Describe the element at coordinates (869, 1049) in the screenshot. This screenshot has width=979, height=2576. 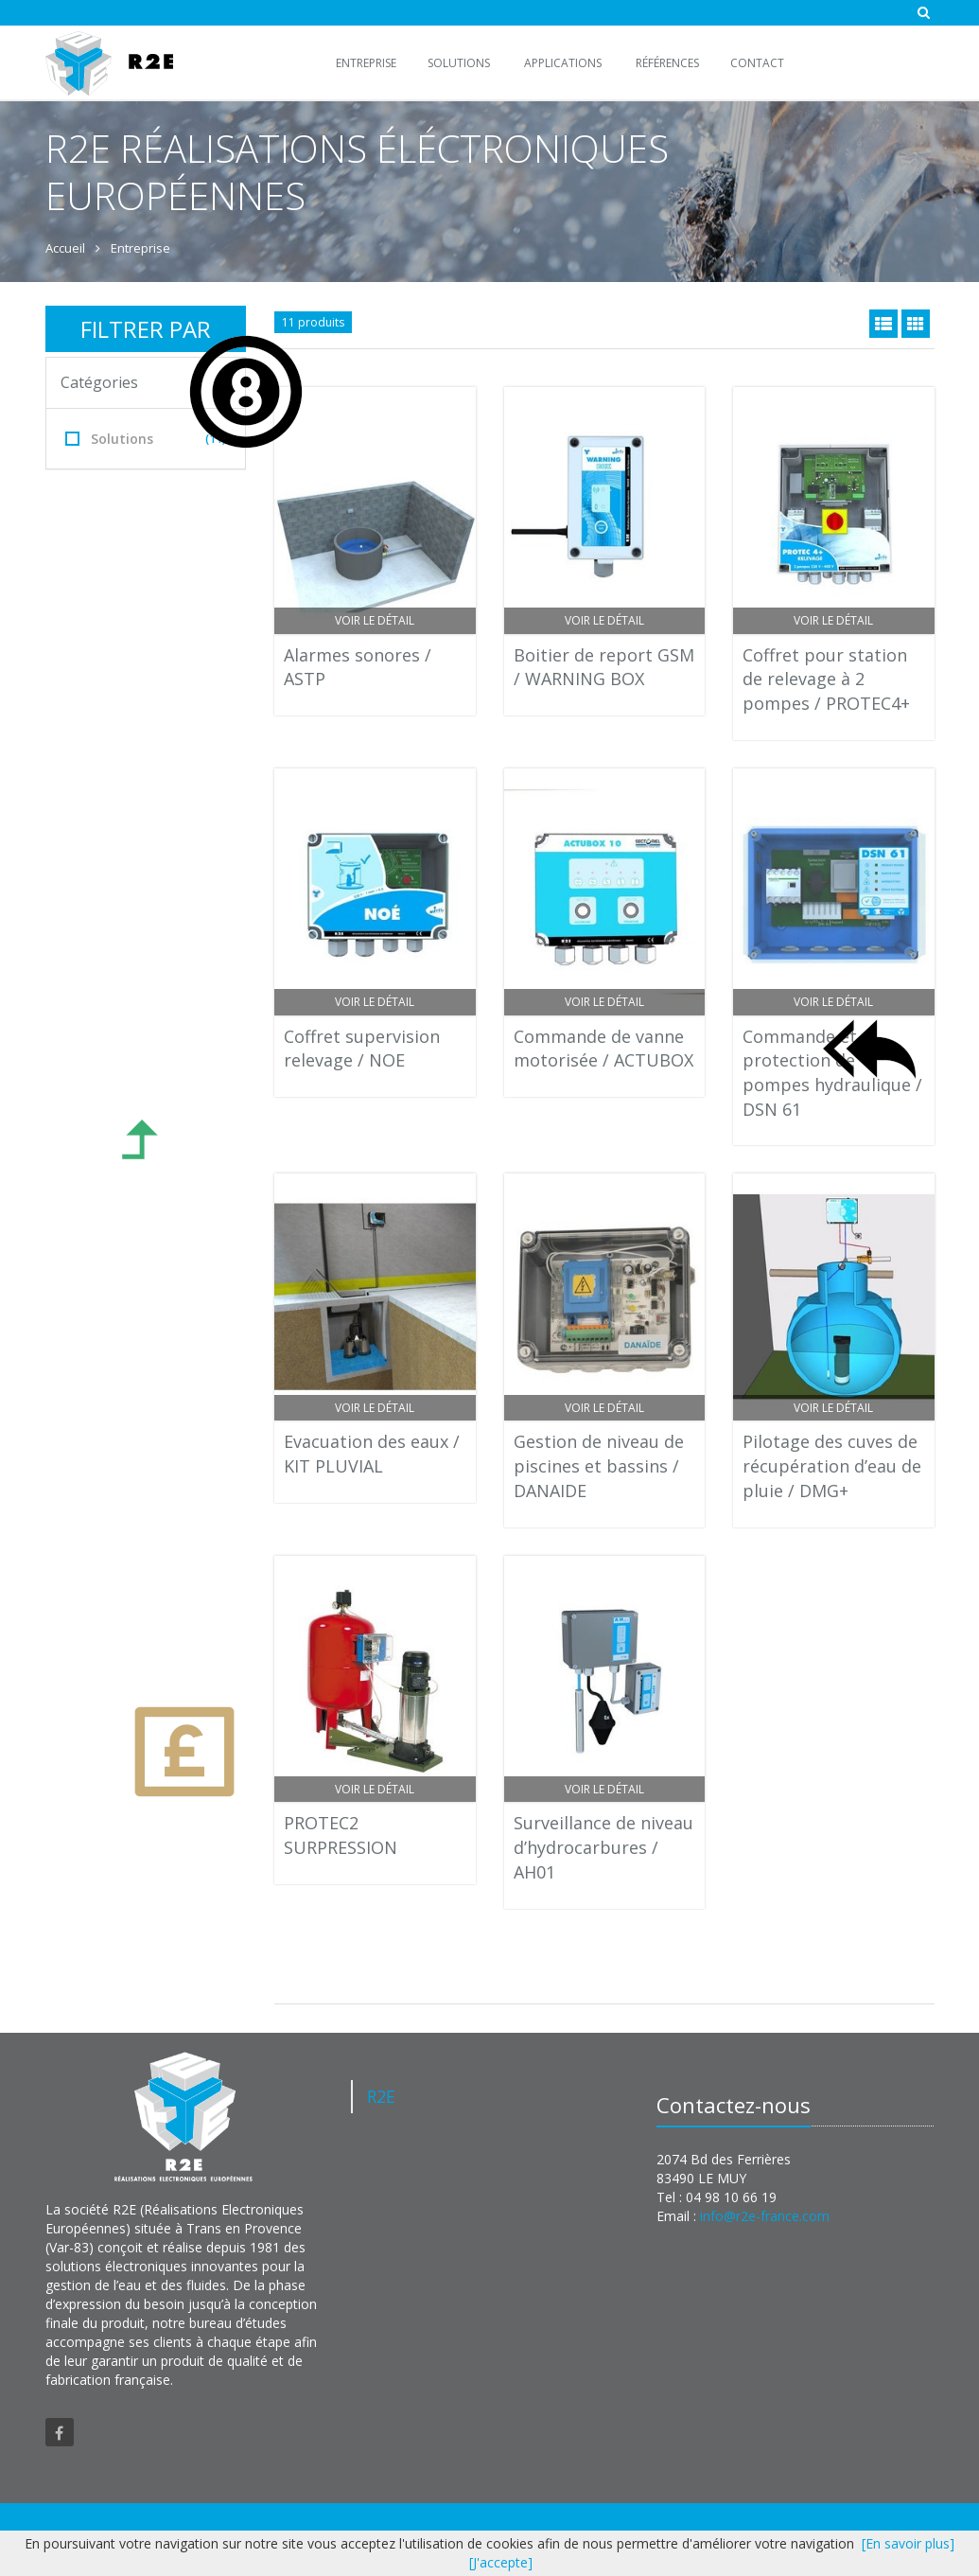
I see `reply to all recipients` at that location.